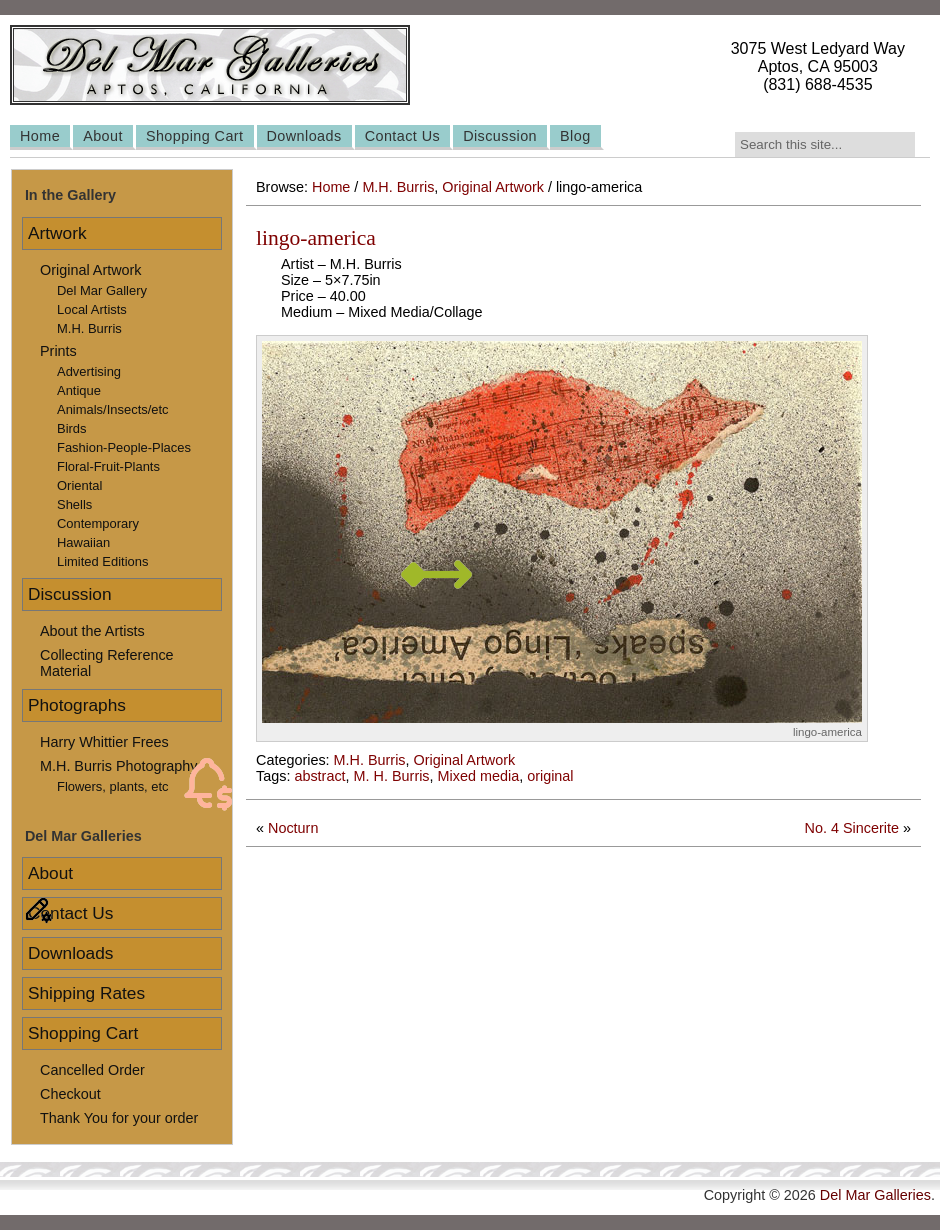 This screenshot has width=940, height=1230. Describe the element at coordinates (436, 574) in the screenshot. I see `navigate to next step or section` at that location.